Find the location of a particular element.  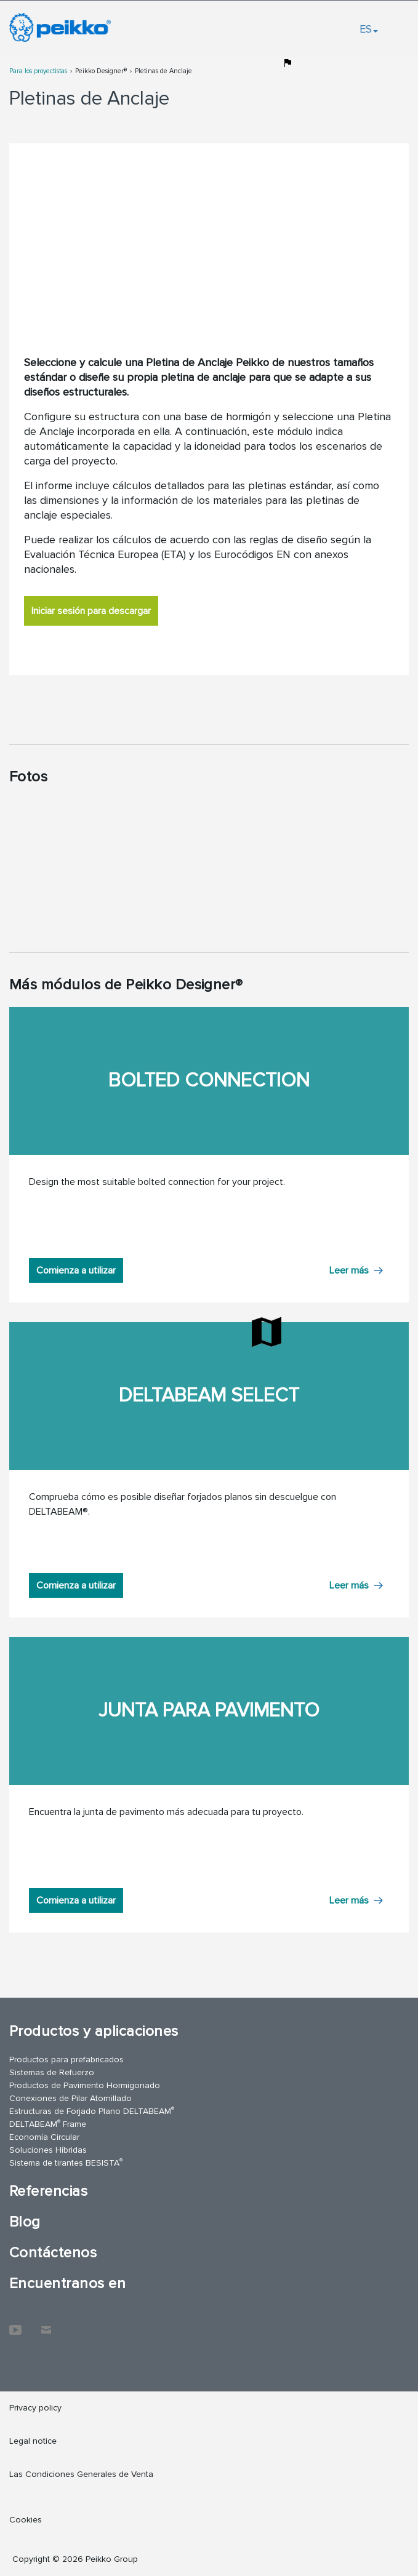

view map is located at coordinates (267, 1332).